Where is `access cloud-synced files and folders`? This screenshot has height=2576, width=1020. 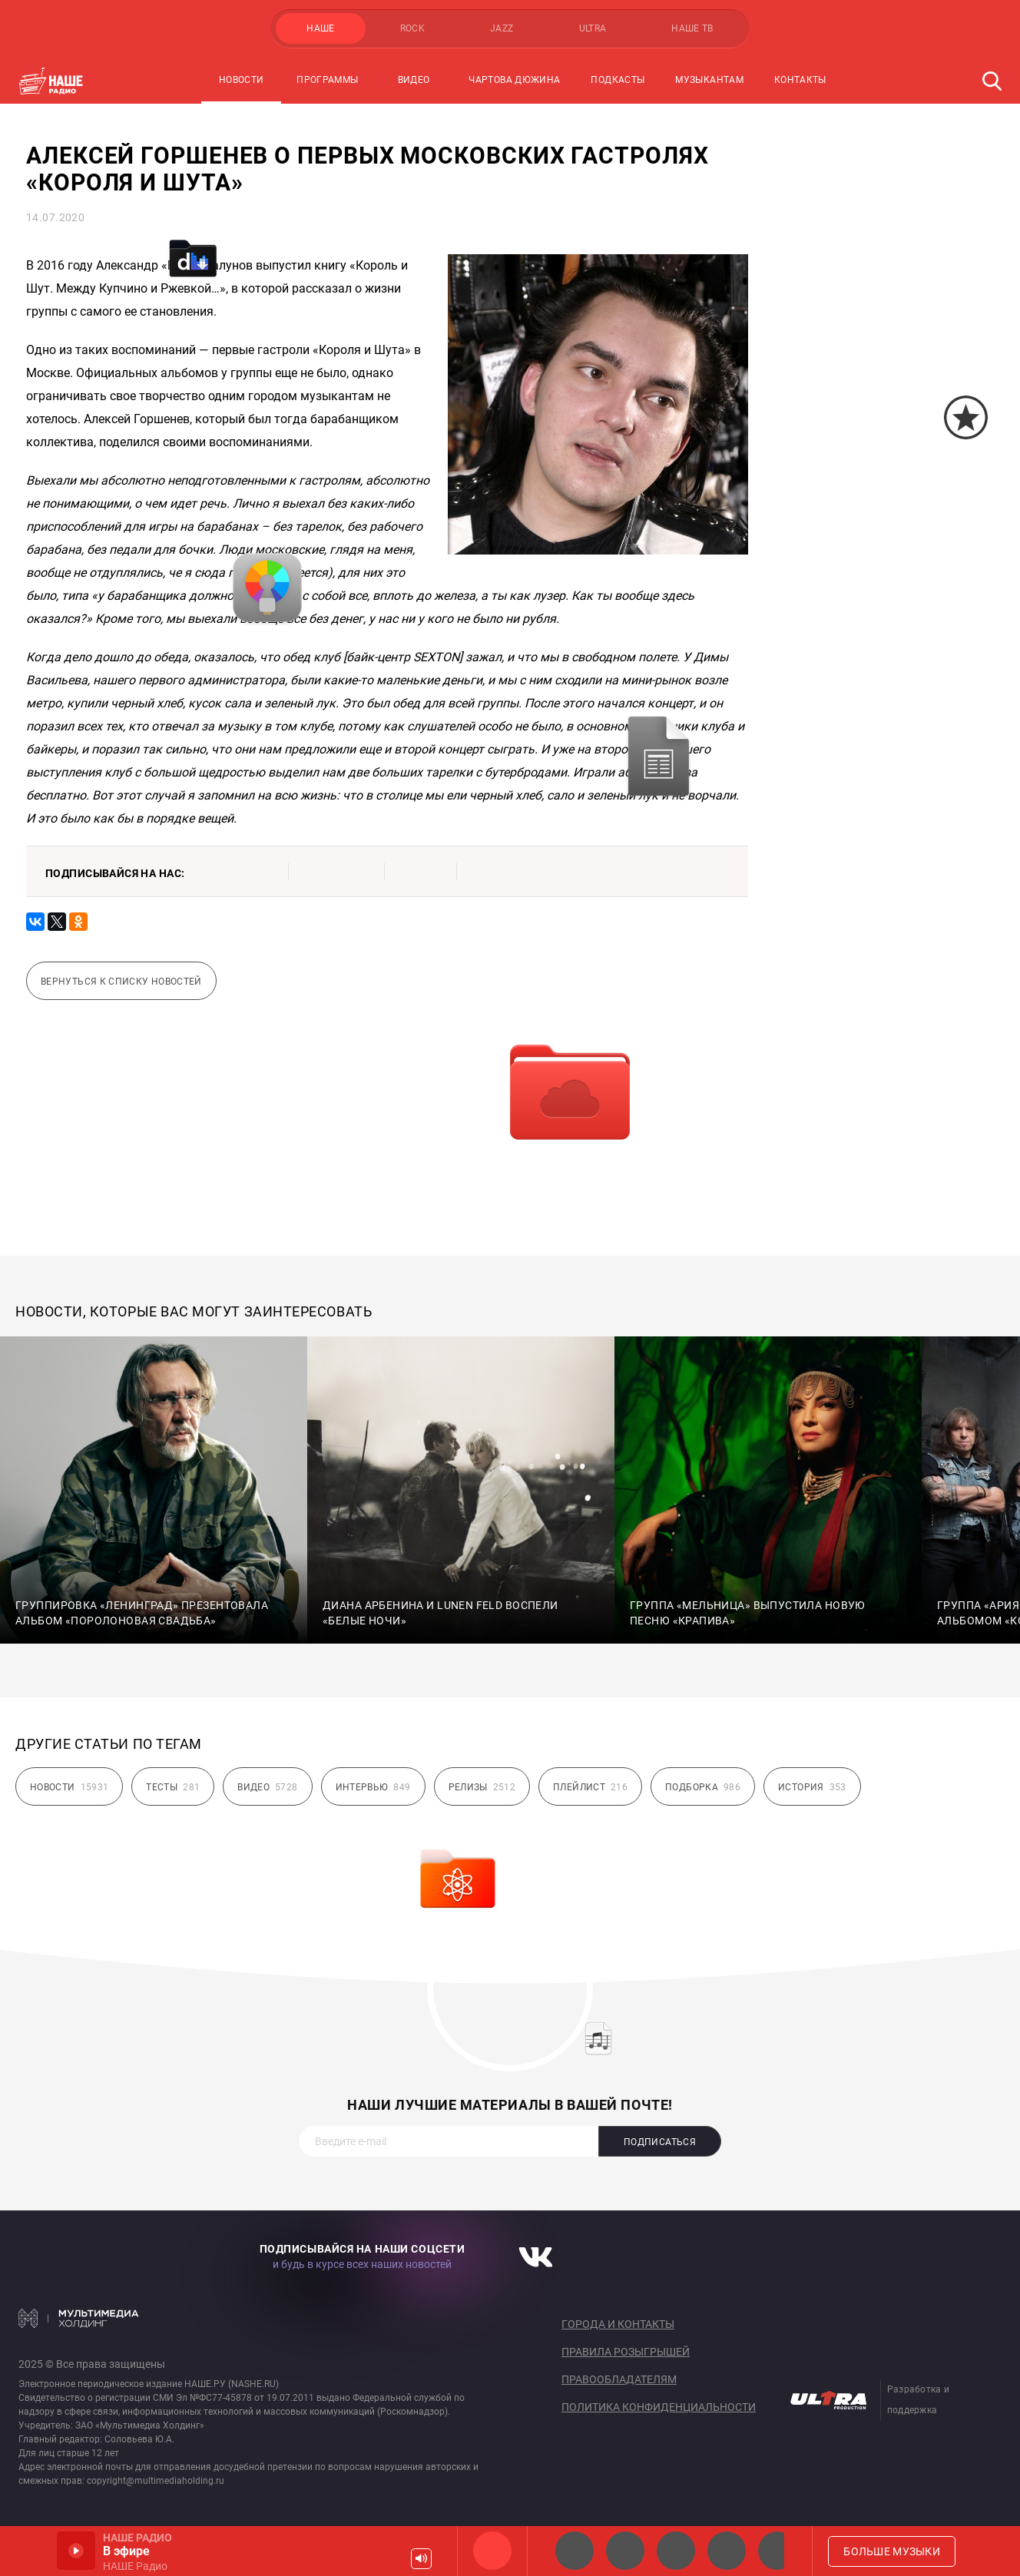 access cloud-synced files and folders is located at coordinates (570, 1092).